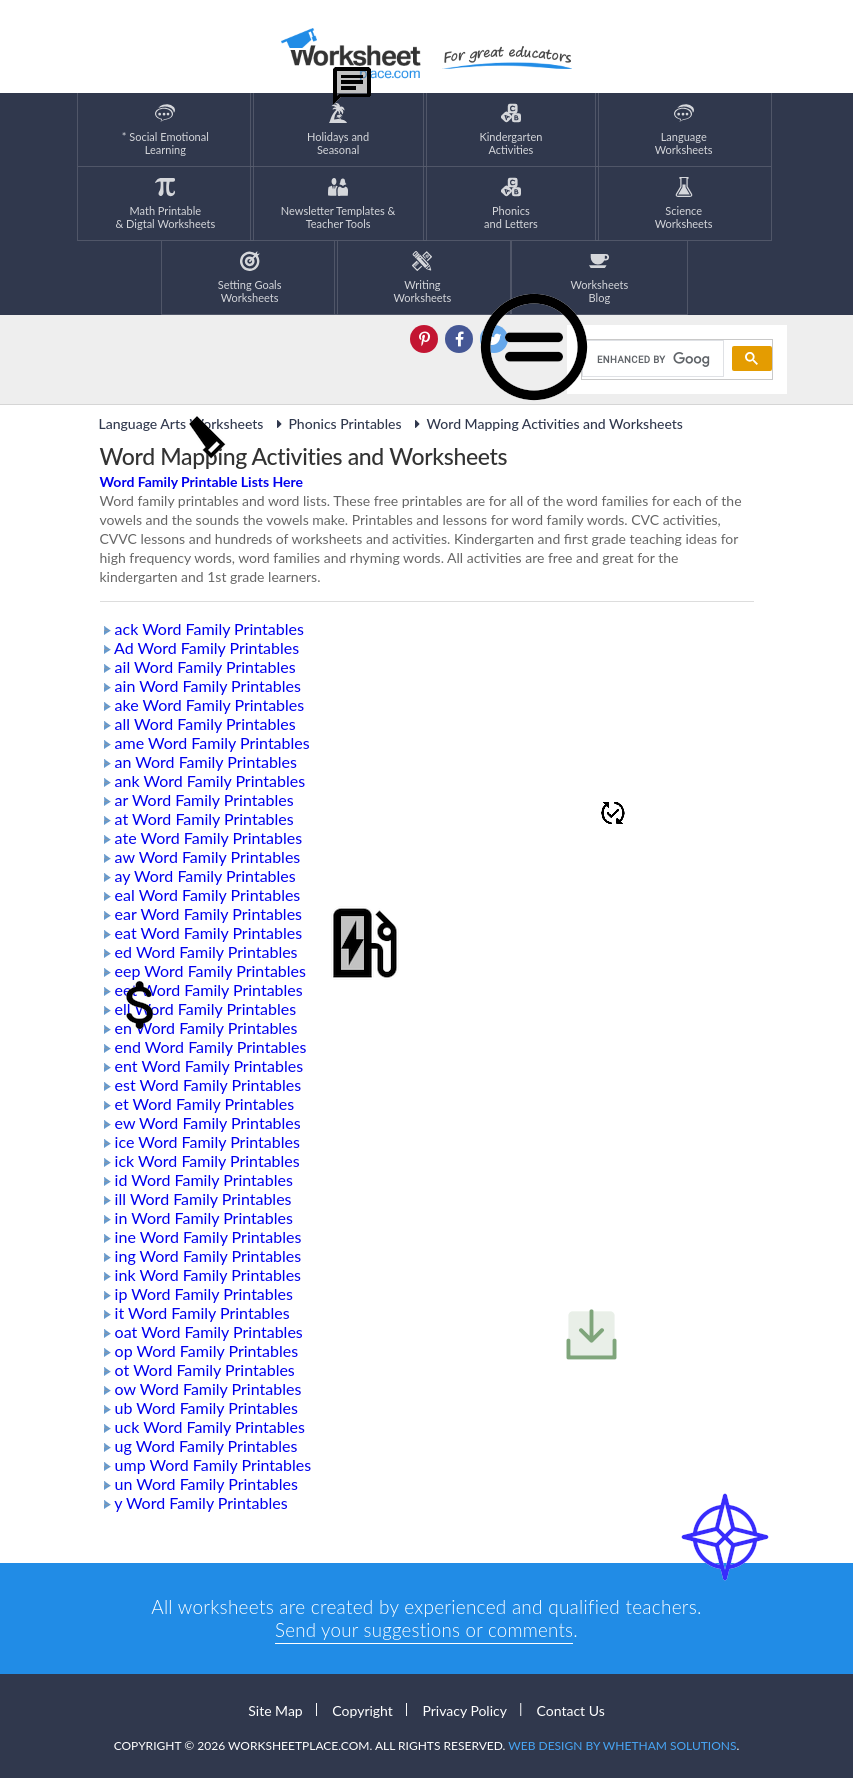 The height and width of the screenshot is (1778, 853). What do you see at coordinates (591, 1336) in the screenshot?
I see `download a file to your device` at bounding box center [591, 1336].